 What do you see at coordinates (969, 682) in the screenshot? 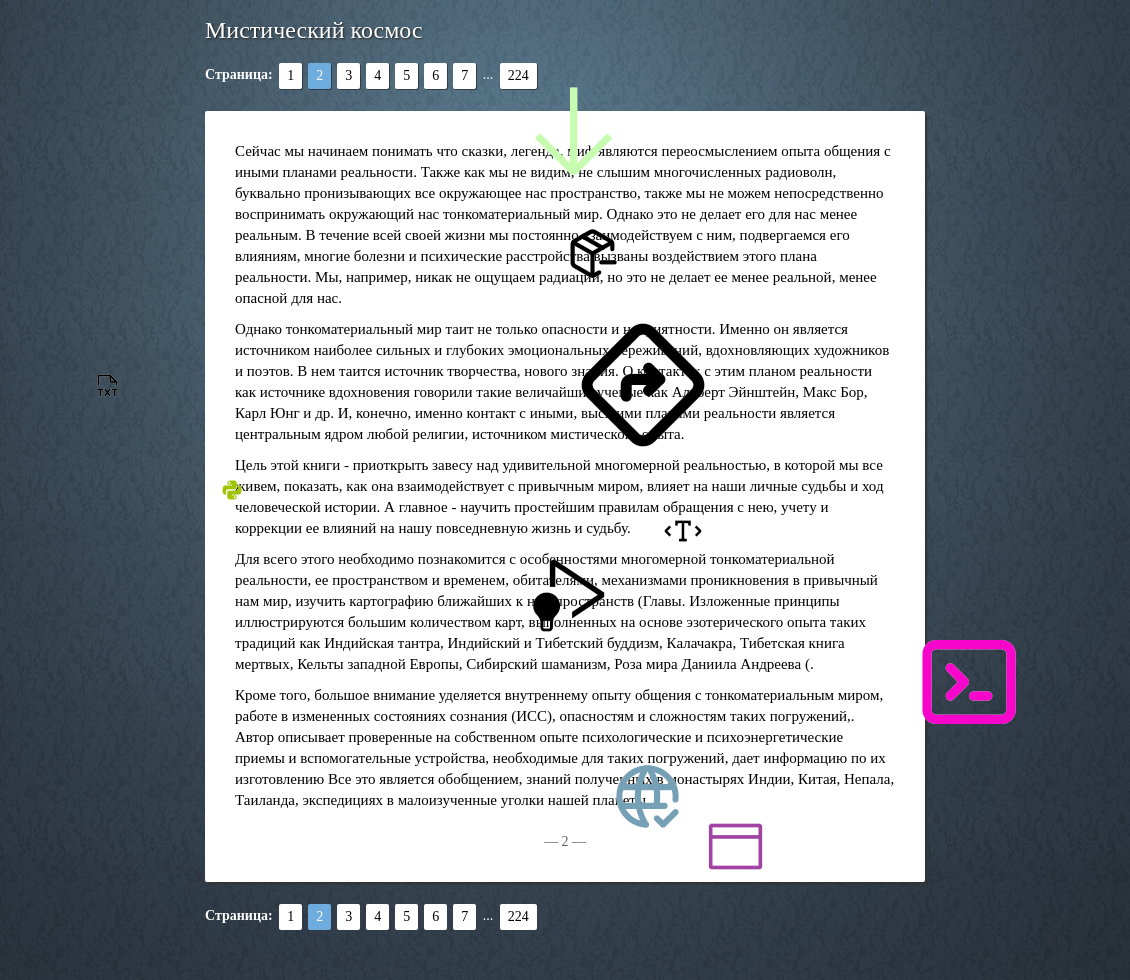
I see `open command line terminal` at bounding box center [969, 682].